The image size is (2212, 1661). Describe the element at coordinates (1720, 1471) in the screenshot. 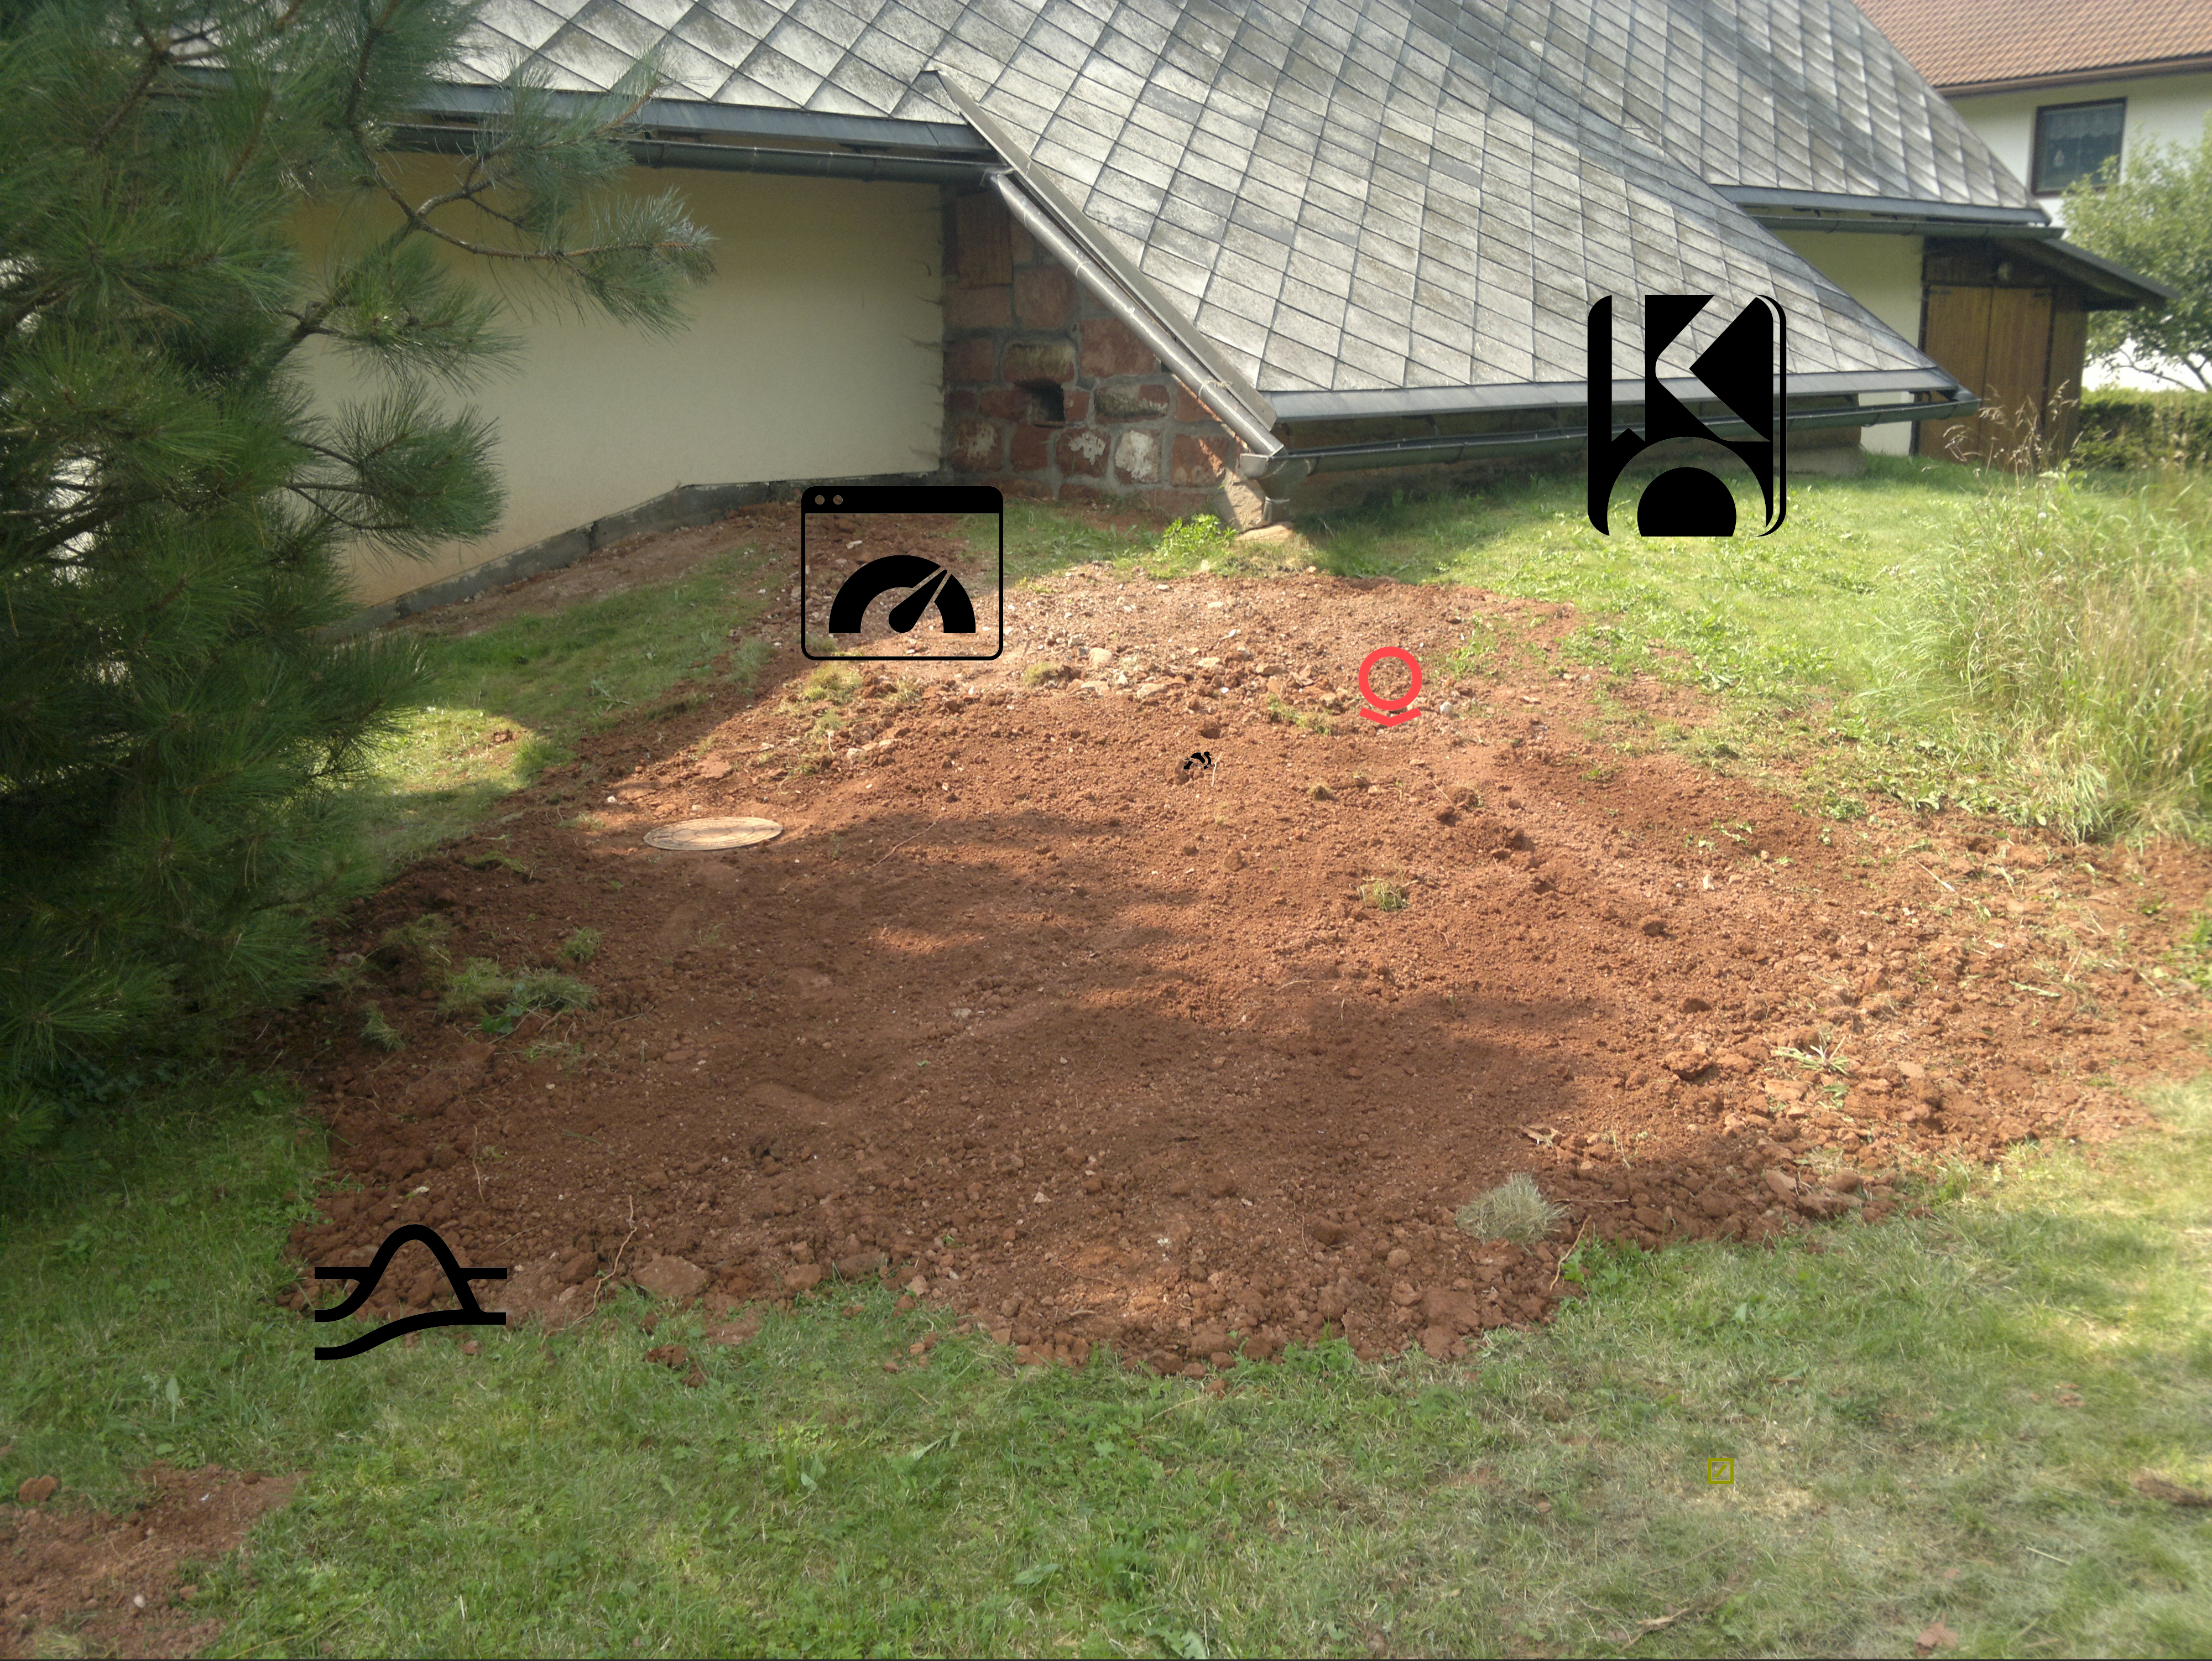

I see `access Deutsche Bank banking services` at that location.